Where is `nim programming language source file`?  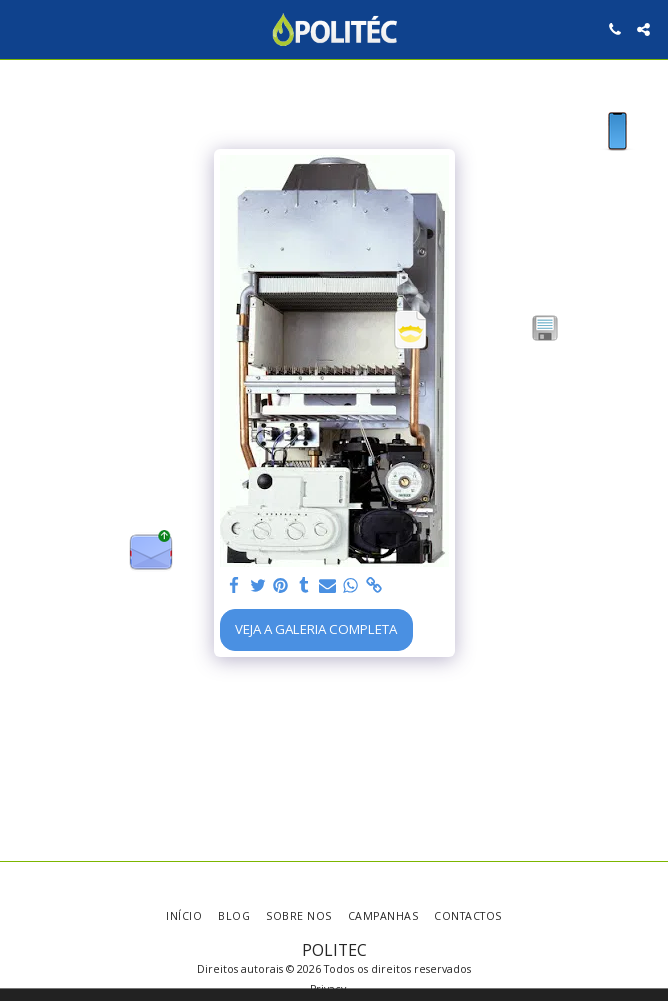 nim programming language source file is located at coordinates (410, 329).